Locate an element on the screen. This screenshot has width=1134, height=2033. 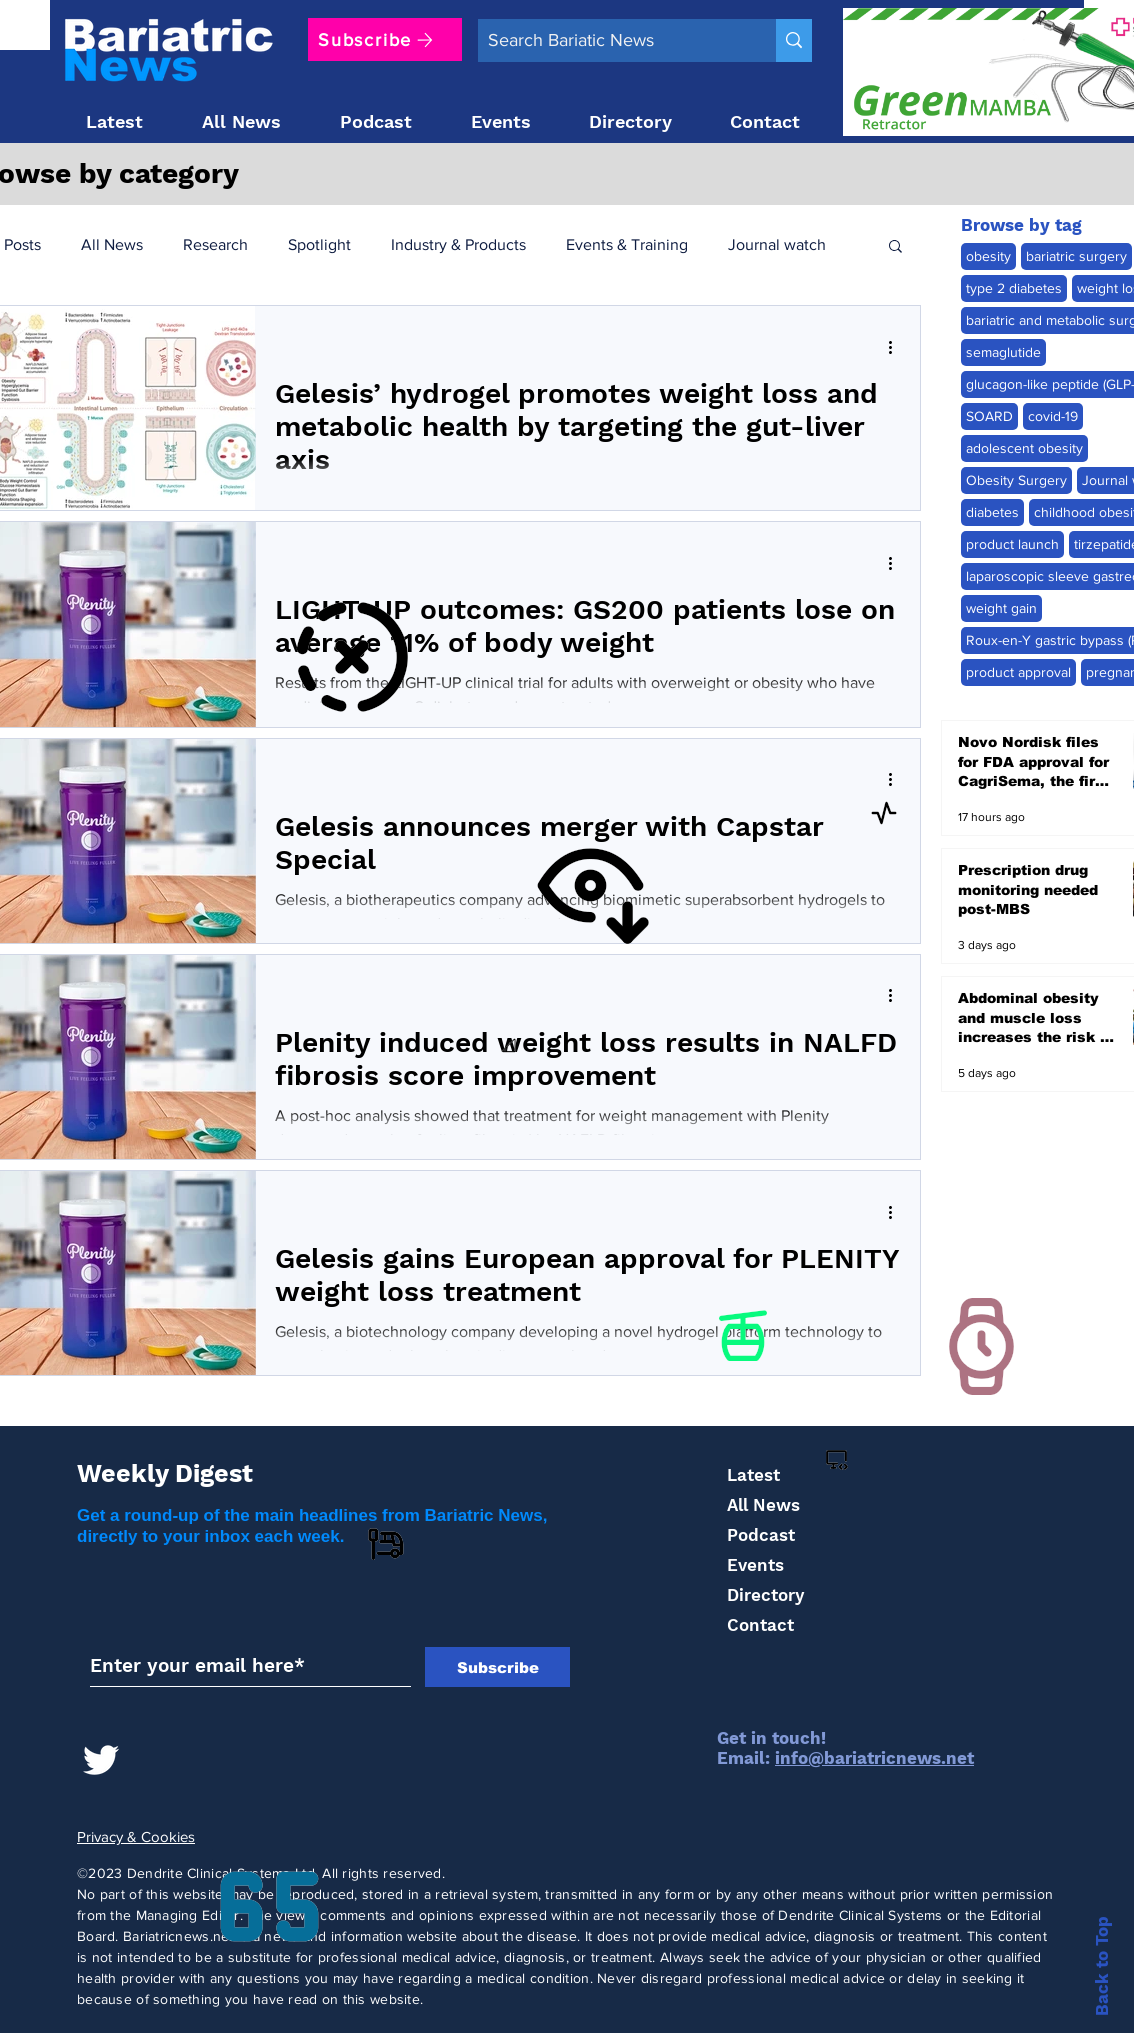
view activity or health metrics is located at coordinates (884, 813).